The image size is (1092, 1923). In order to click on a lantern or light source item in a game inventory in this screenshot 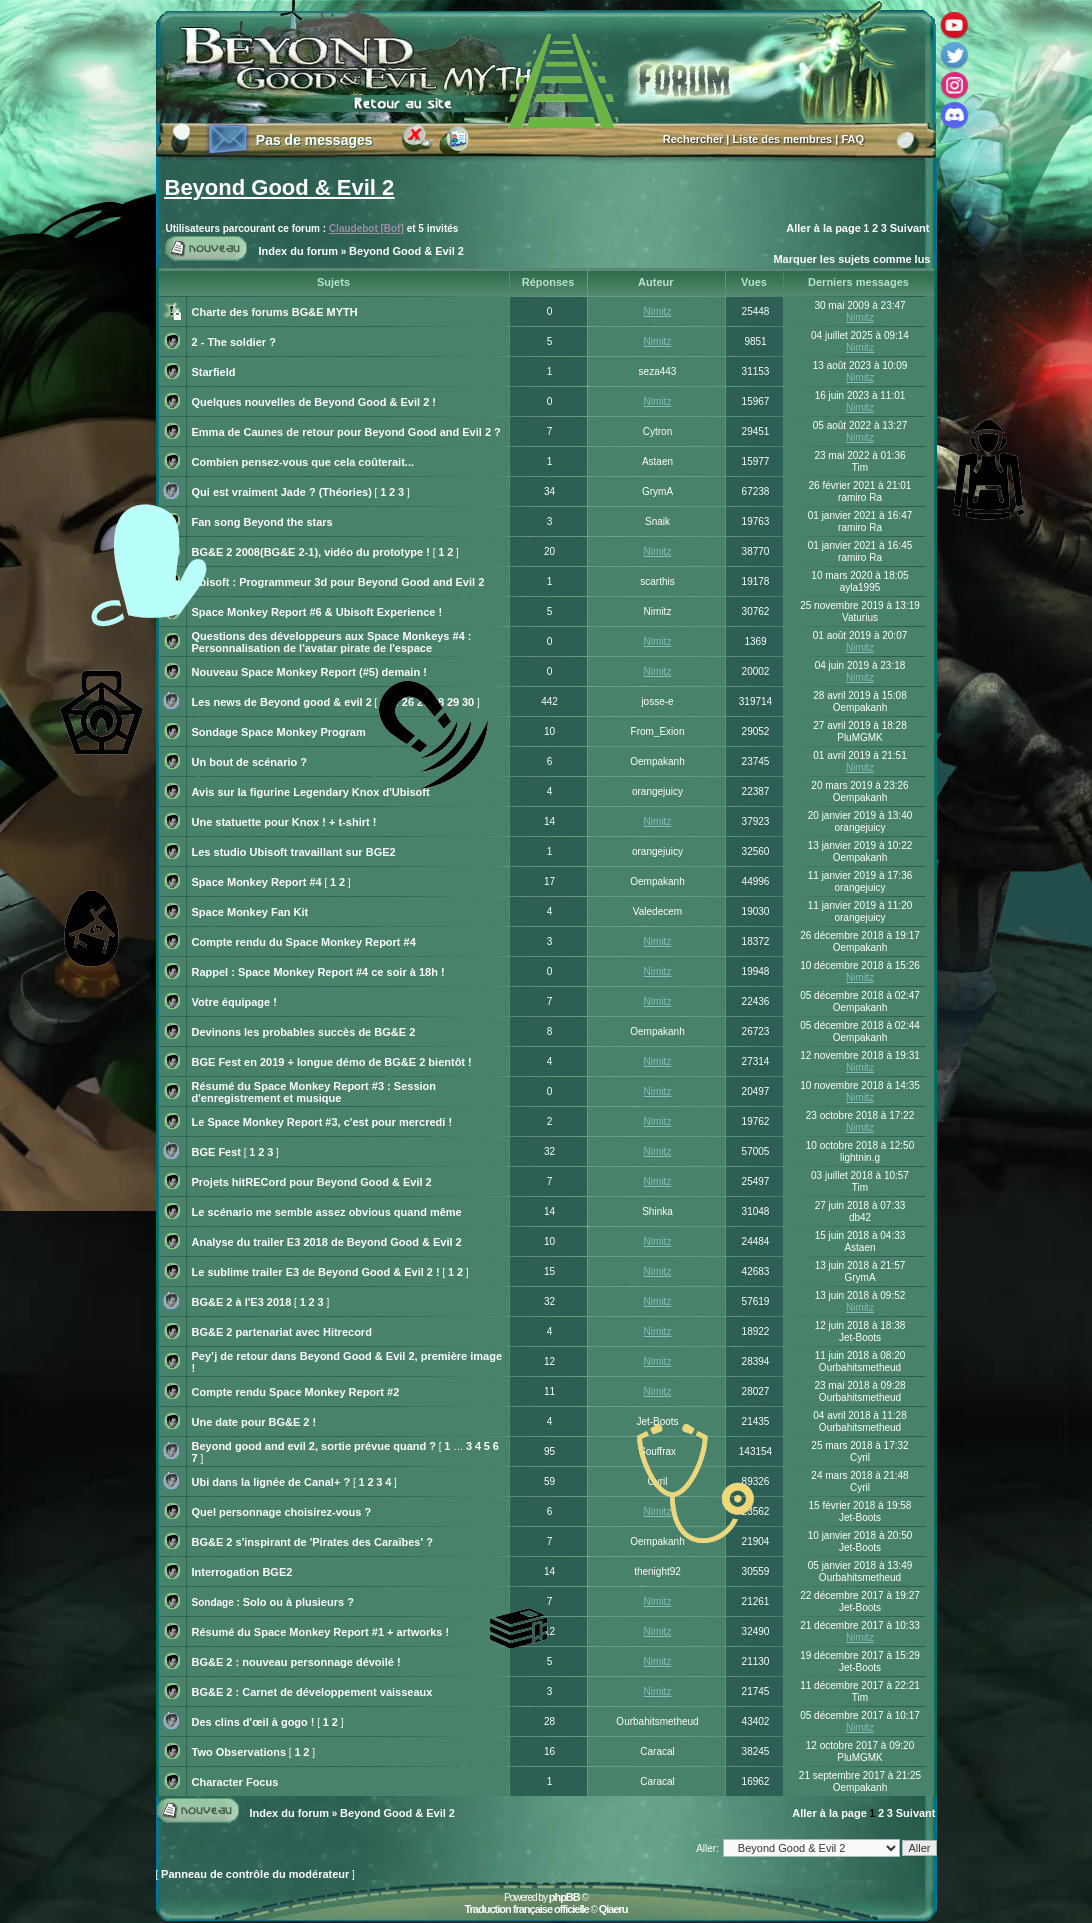, I will do `click(101, 712)`.